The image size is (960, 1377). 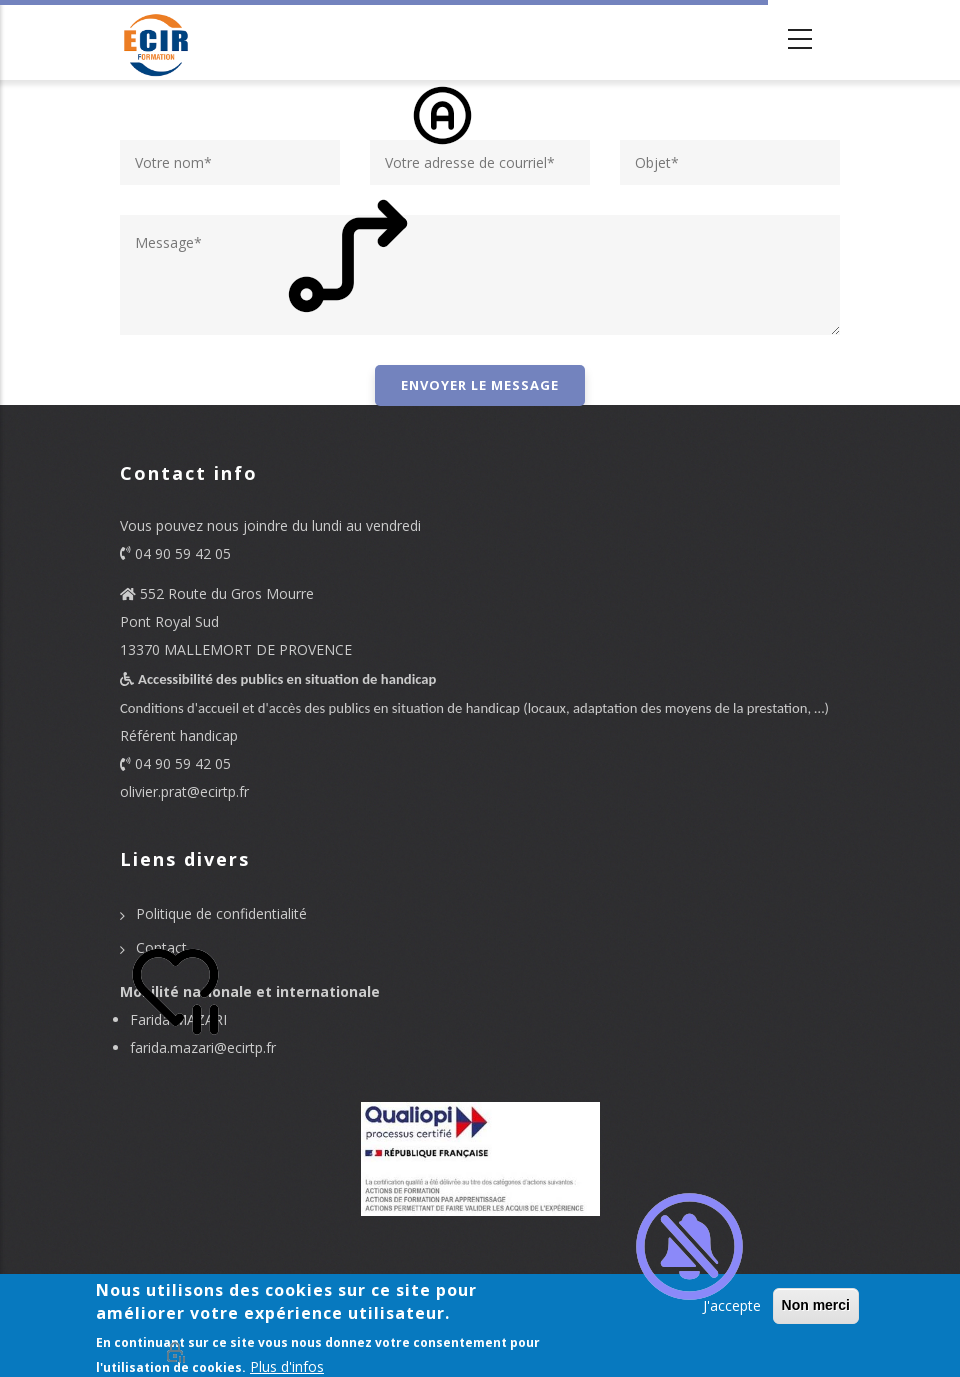 I want to click on follow a guided path or tutorial, so click(x=348, y=253).